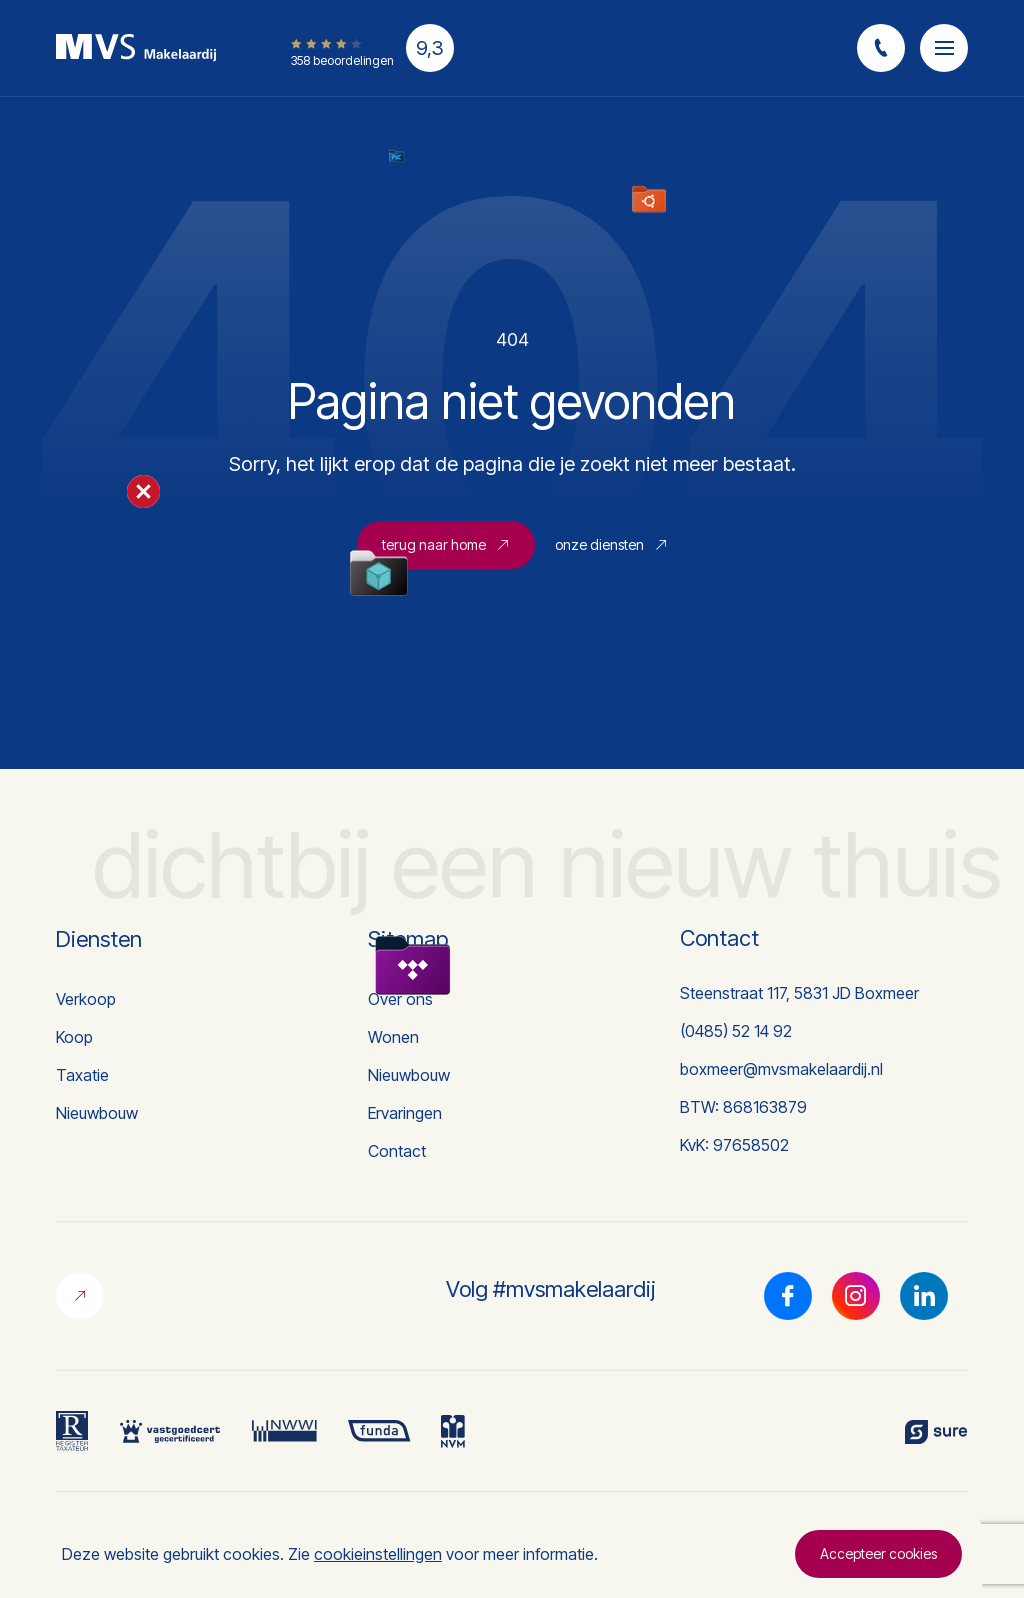 The width and height of the screenshot is (1024, 1598). I want to click on open IPFS folder, so click(378, 574).